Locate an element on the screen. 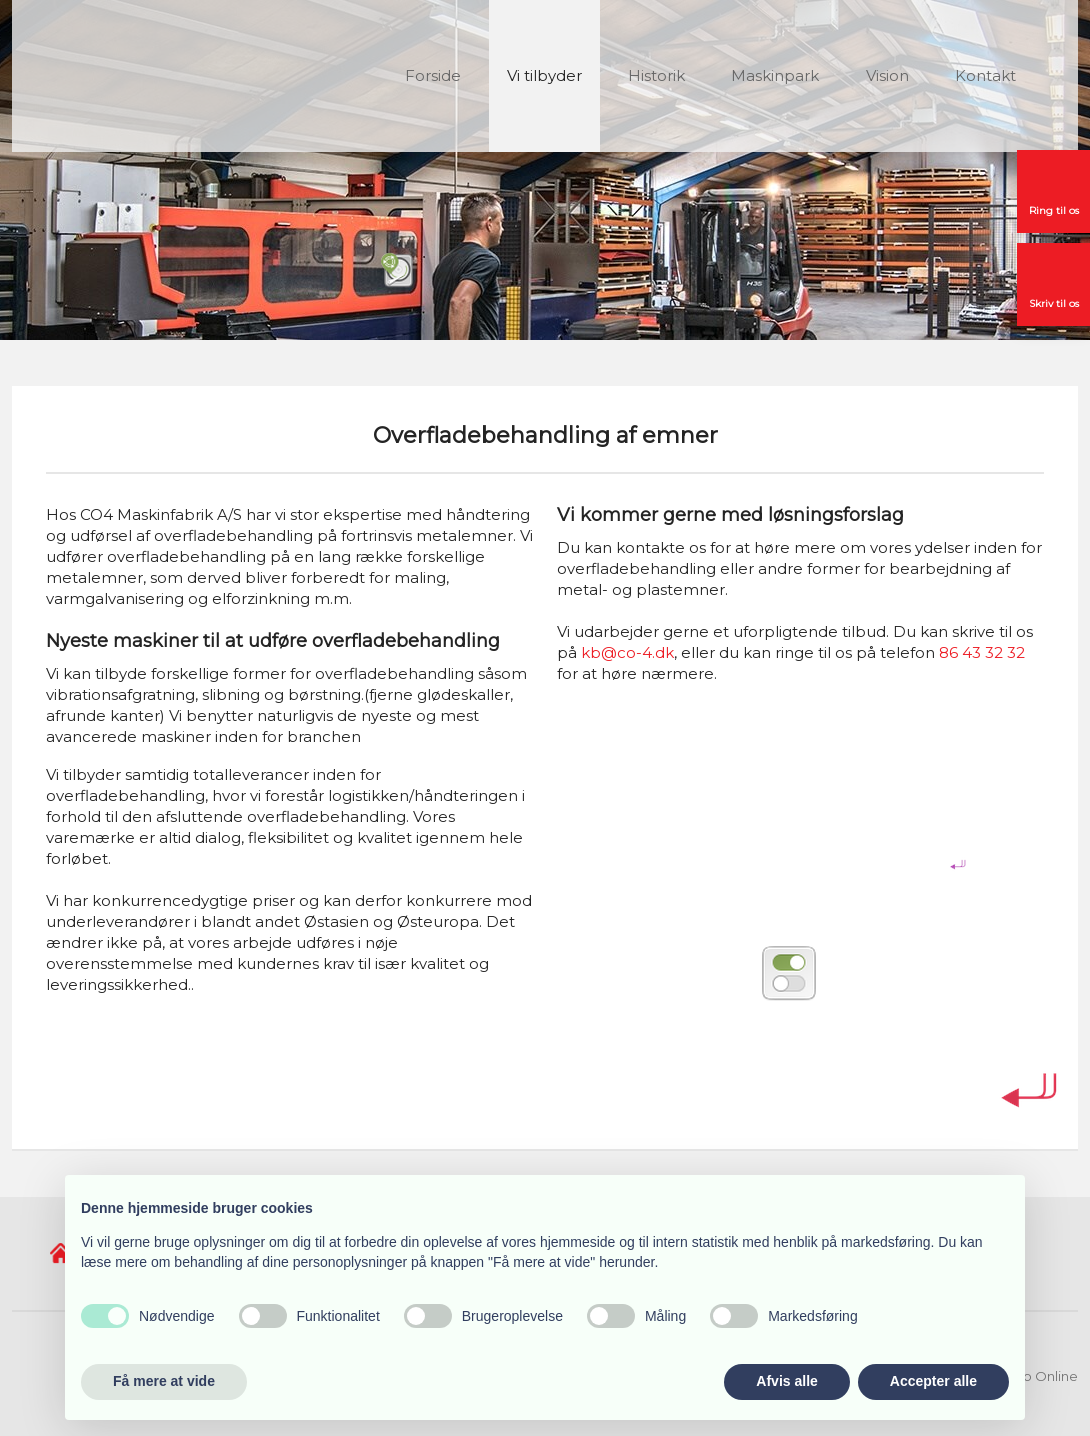 This screenshot has height=1436, width=1090. launch the ubiquity installer for ubuntu is located at coordinates (398, 270).